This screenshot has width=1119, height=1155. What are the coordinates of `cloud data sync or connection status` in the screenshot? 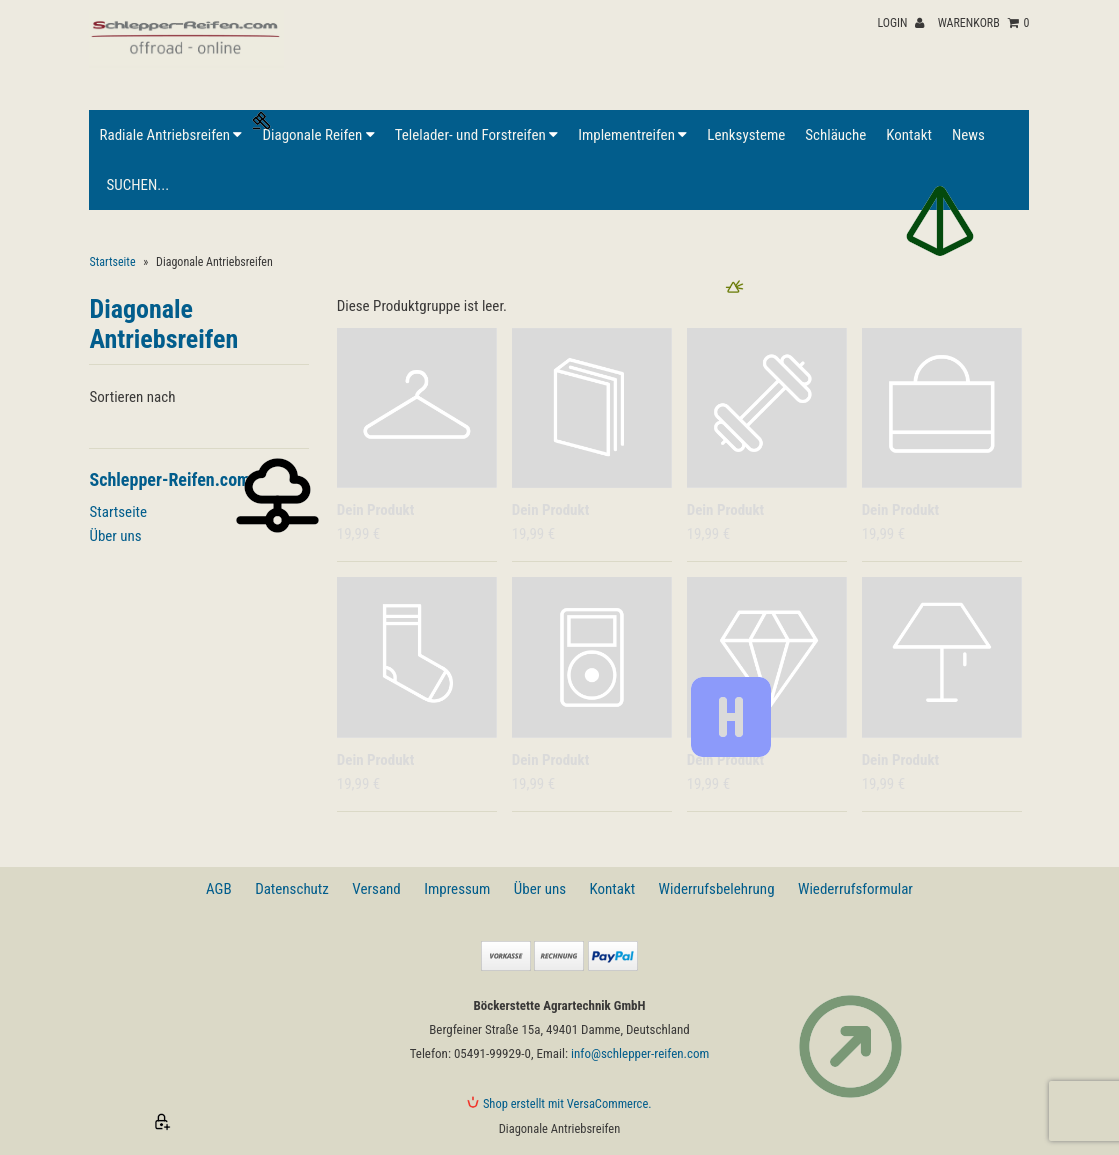 It's located at (277, 495).